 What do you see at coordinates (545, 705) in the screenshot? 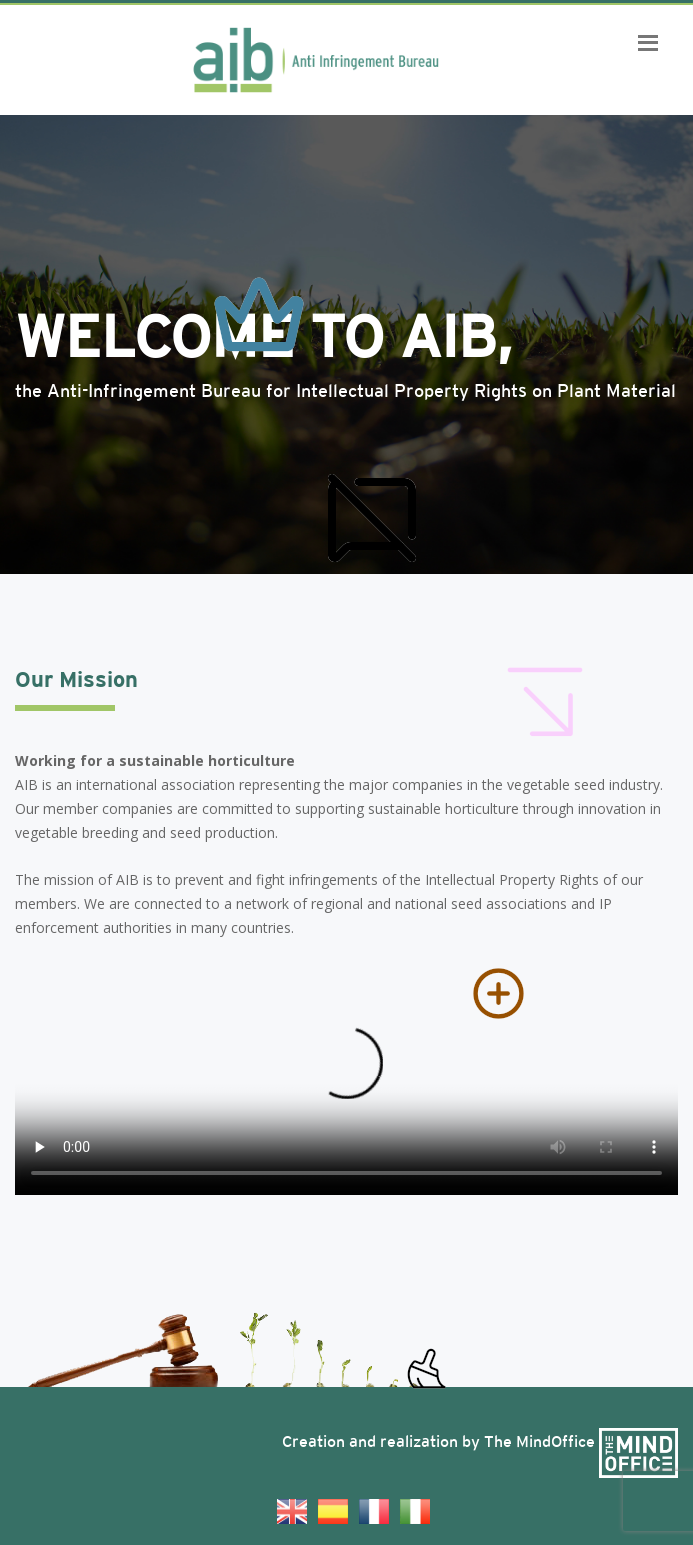
I see `move item to bottom-right corner` at bounding box center [545, 705].